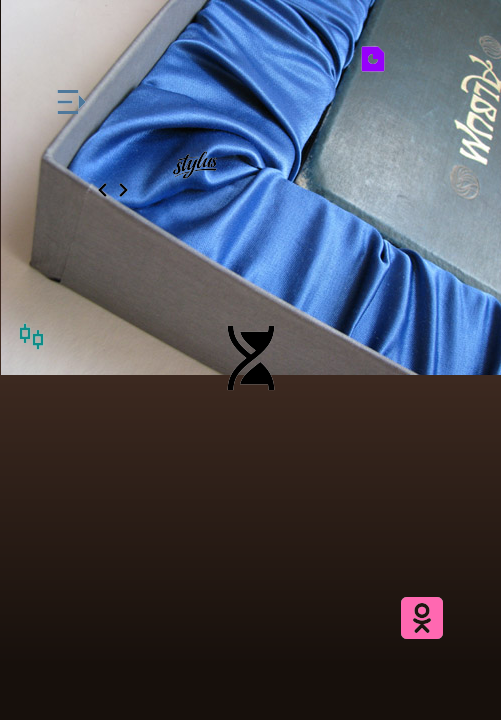  Describe the element at coordinates (373, 59) in the screenshot. I see `view file analytics or chart report` at that location.